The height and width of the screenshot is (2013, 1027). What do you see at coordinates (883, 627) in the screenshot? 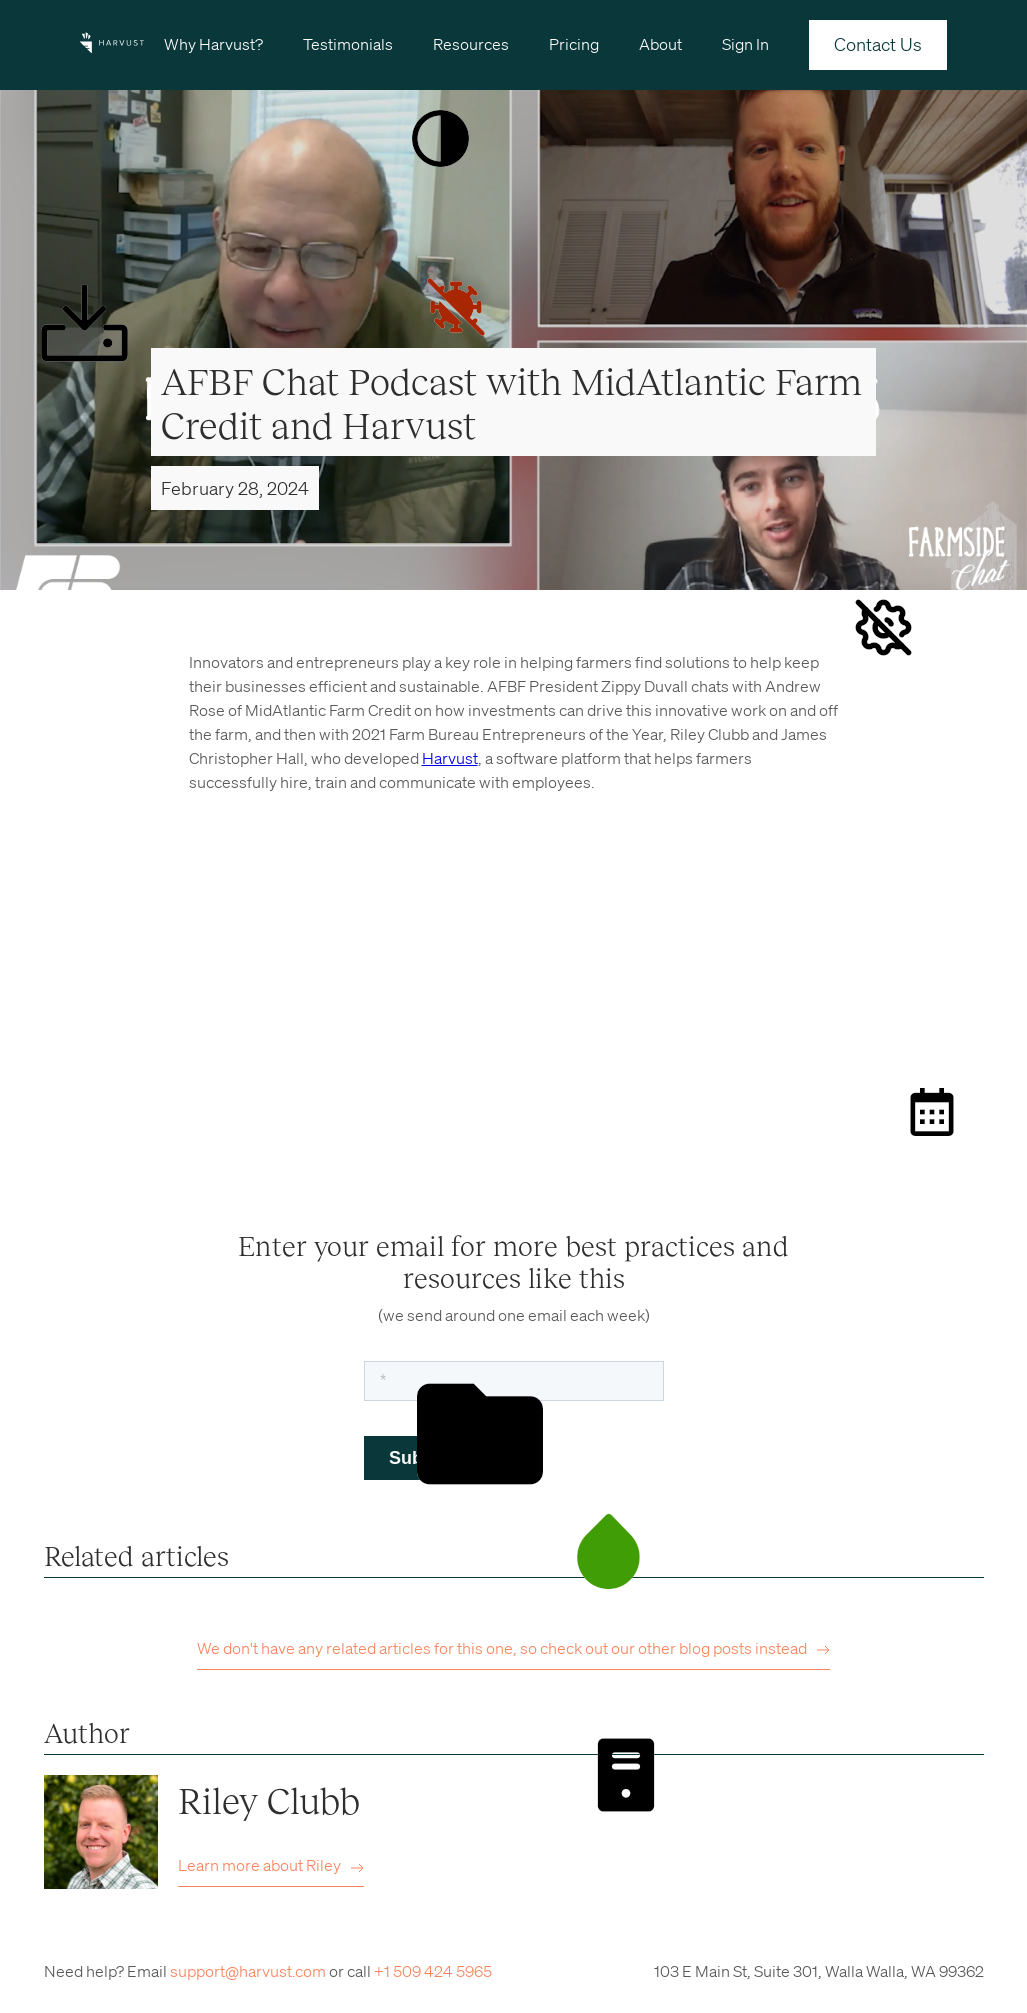
I see `settings are currently disabled` at bounding box center [883, 627].